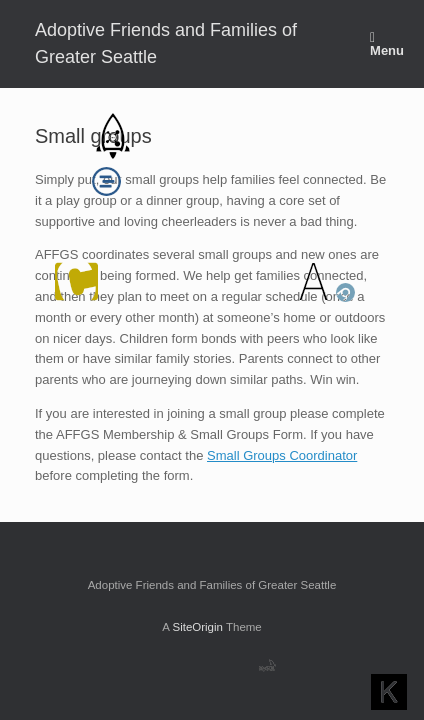 The width and height of the screenshot is (424, 720). What do you see at coordinates (113, 136) in the screenshot?
I see `Apache RocketMQ logo` at bounding box center [113, 136].